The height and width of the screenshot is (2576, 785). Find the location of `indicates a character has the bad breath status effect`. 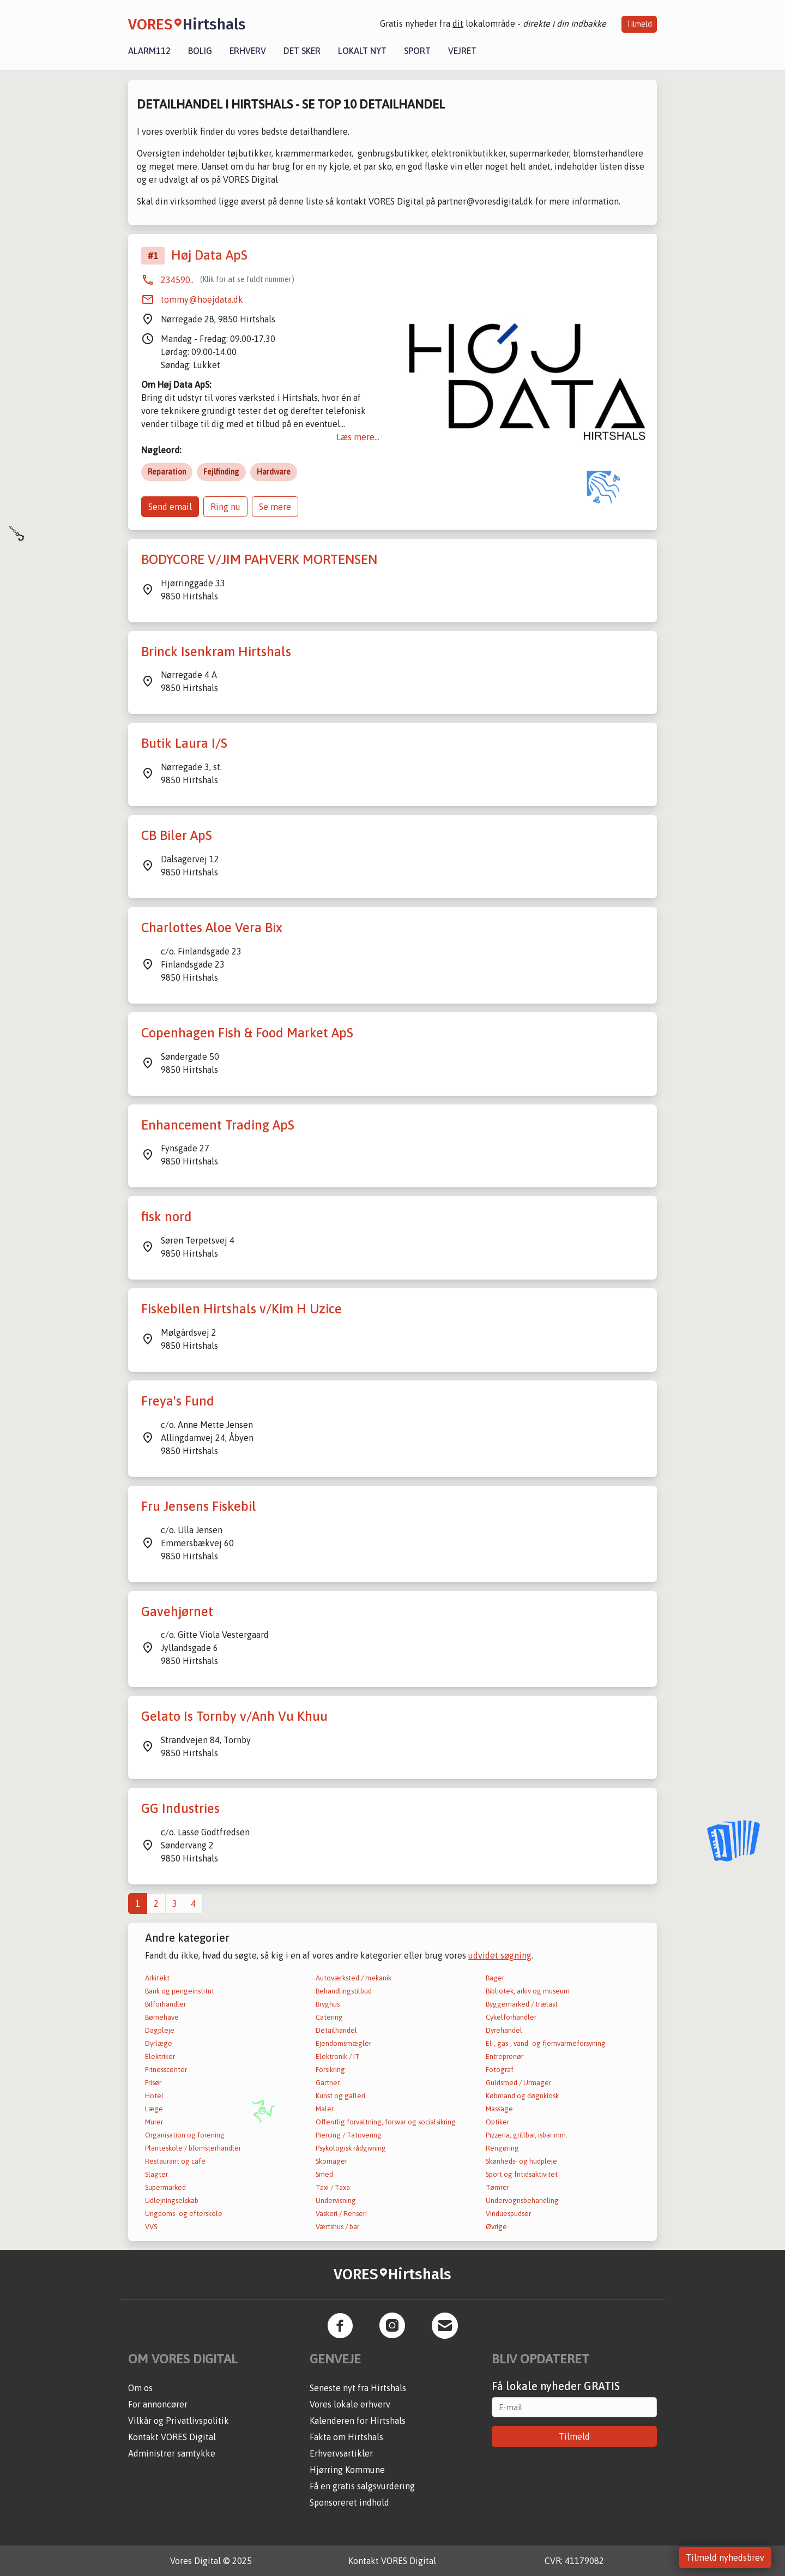

indicates a character has the bad breath status effect is located at coordinates (603, 488).